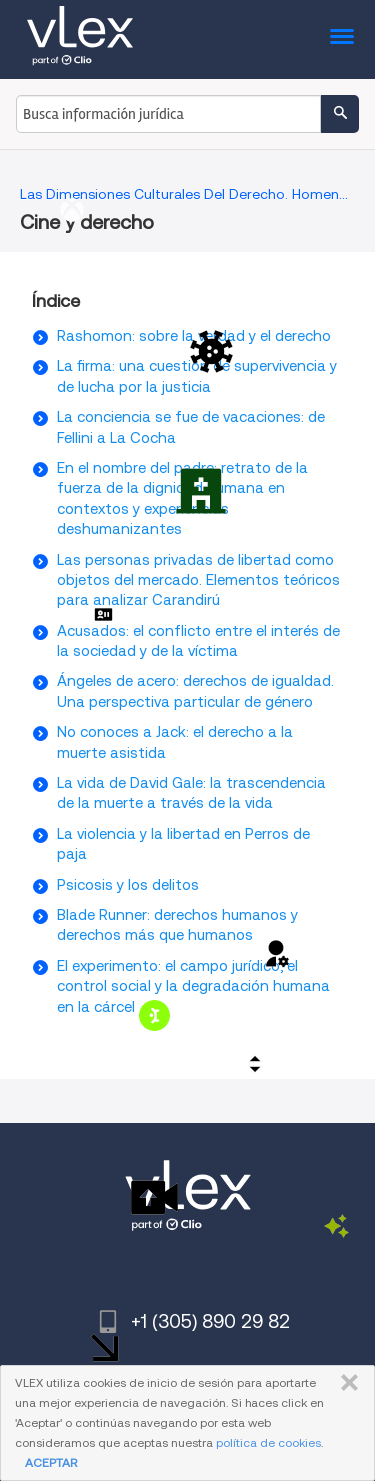 The width and height of the screenshot is (375, 1481). I want to click on mantine UI framework logo, so click(154, 1015).